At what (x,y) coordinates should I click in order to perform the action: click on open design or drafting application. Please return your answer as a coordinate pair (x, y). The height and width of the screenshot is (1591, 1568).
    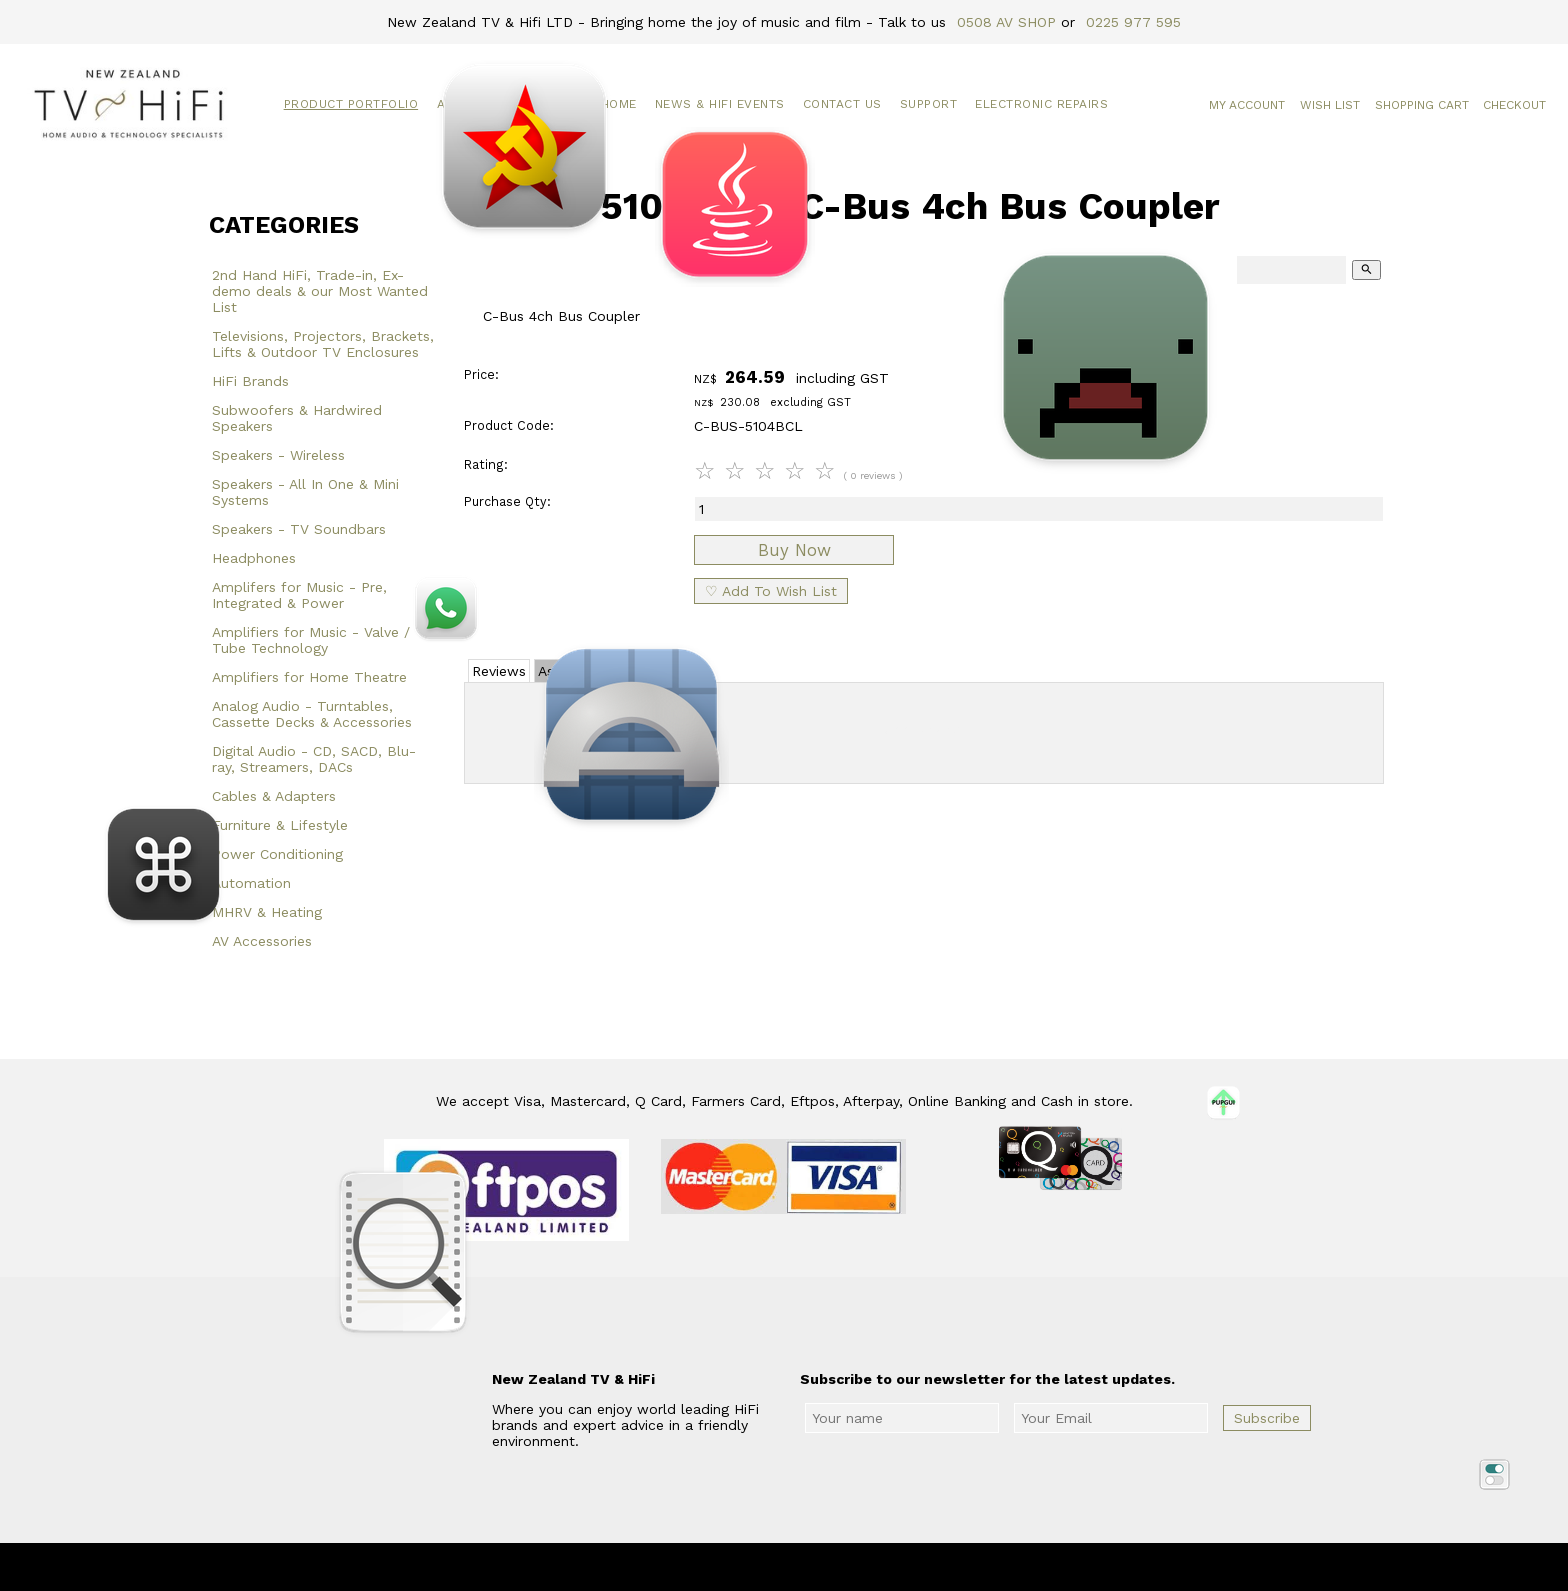
    Looking at the image, I should click on (631, 734).